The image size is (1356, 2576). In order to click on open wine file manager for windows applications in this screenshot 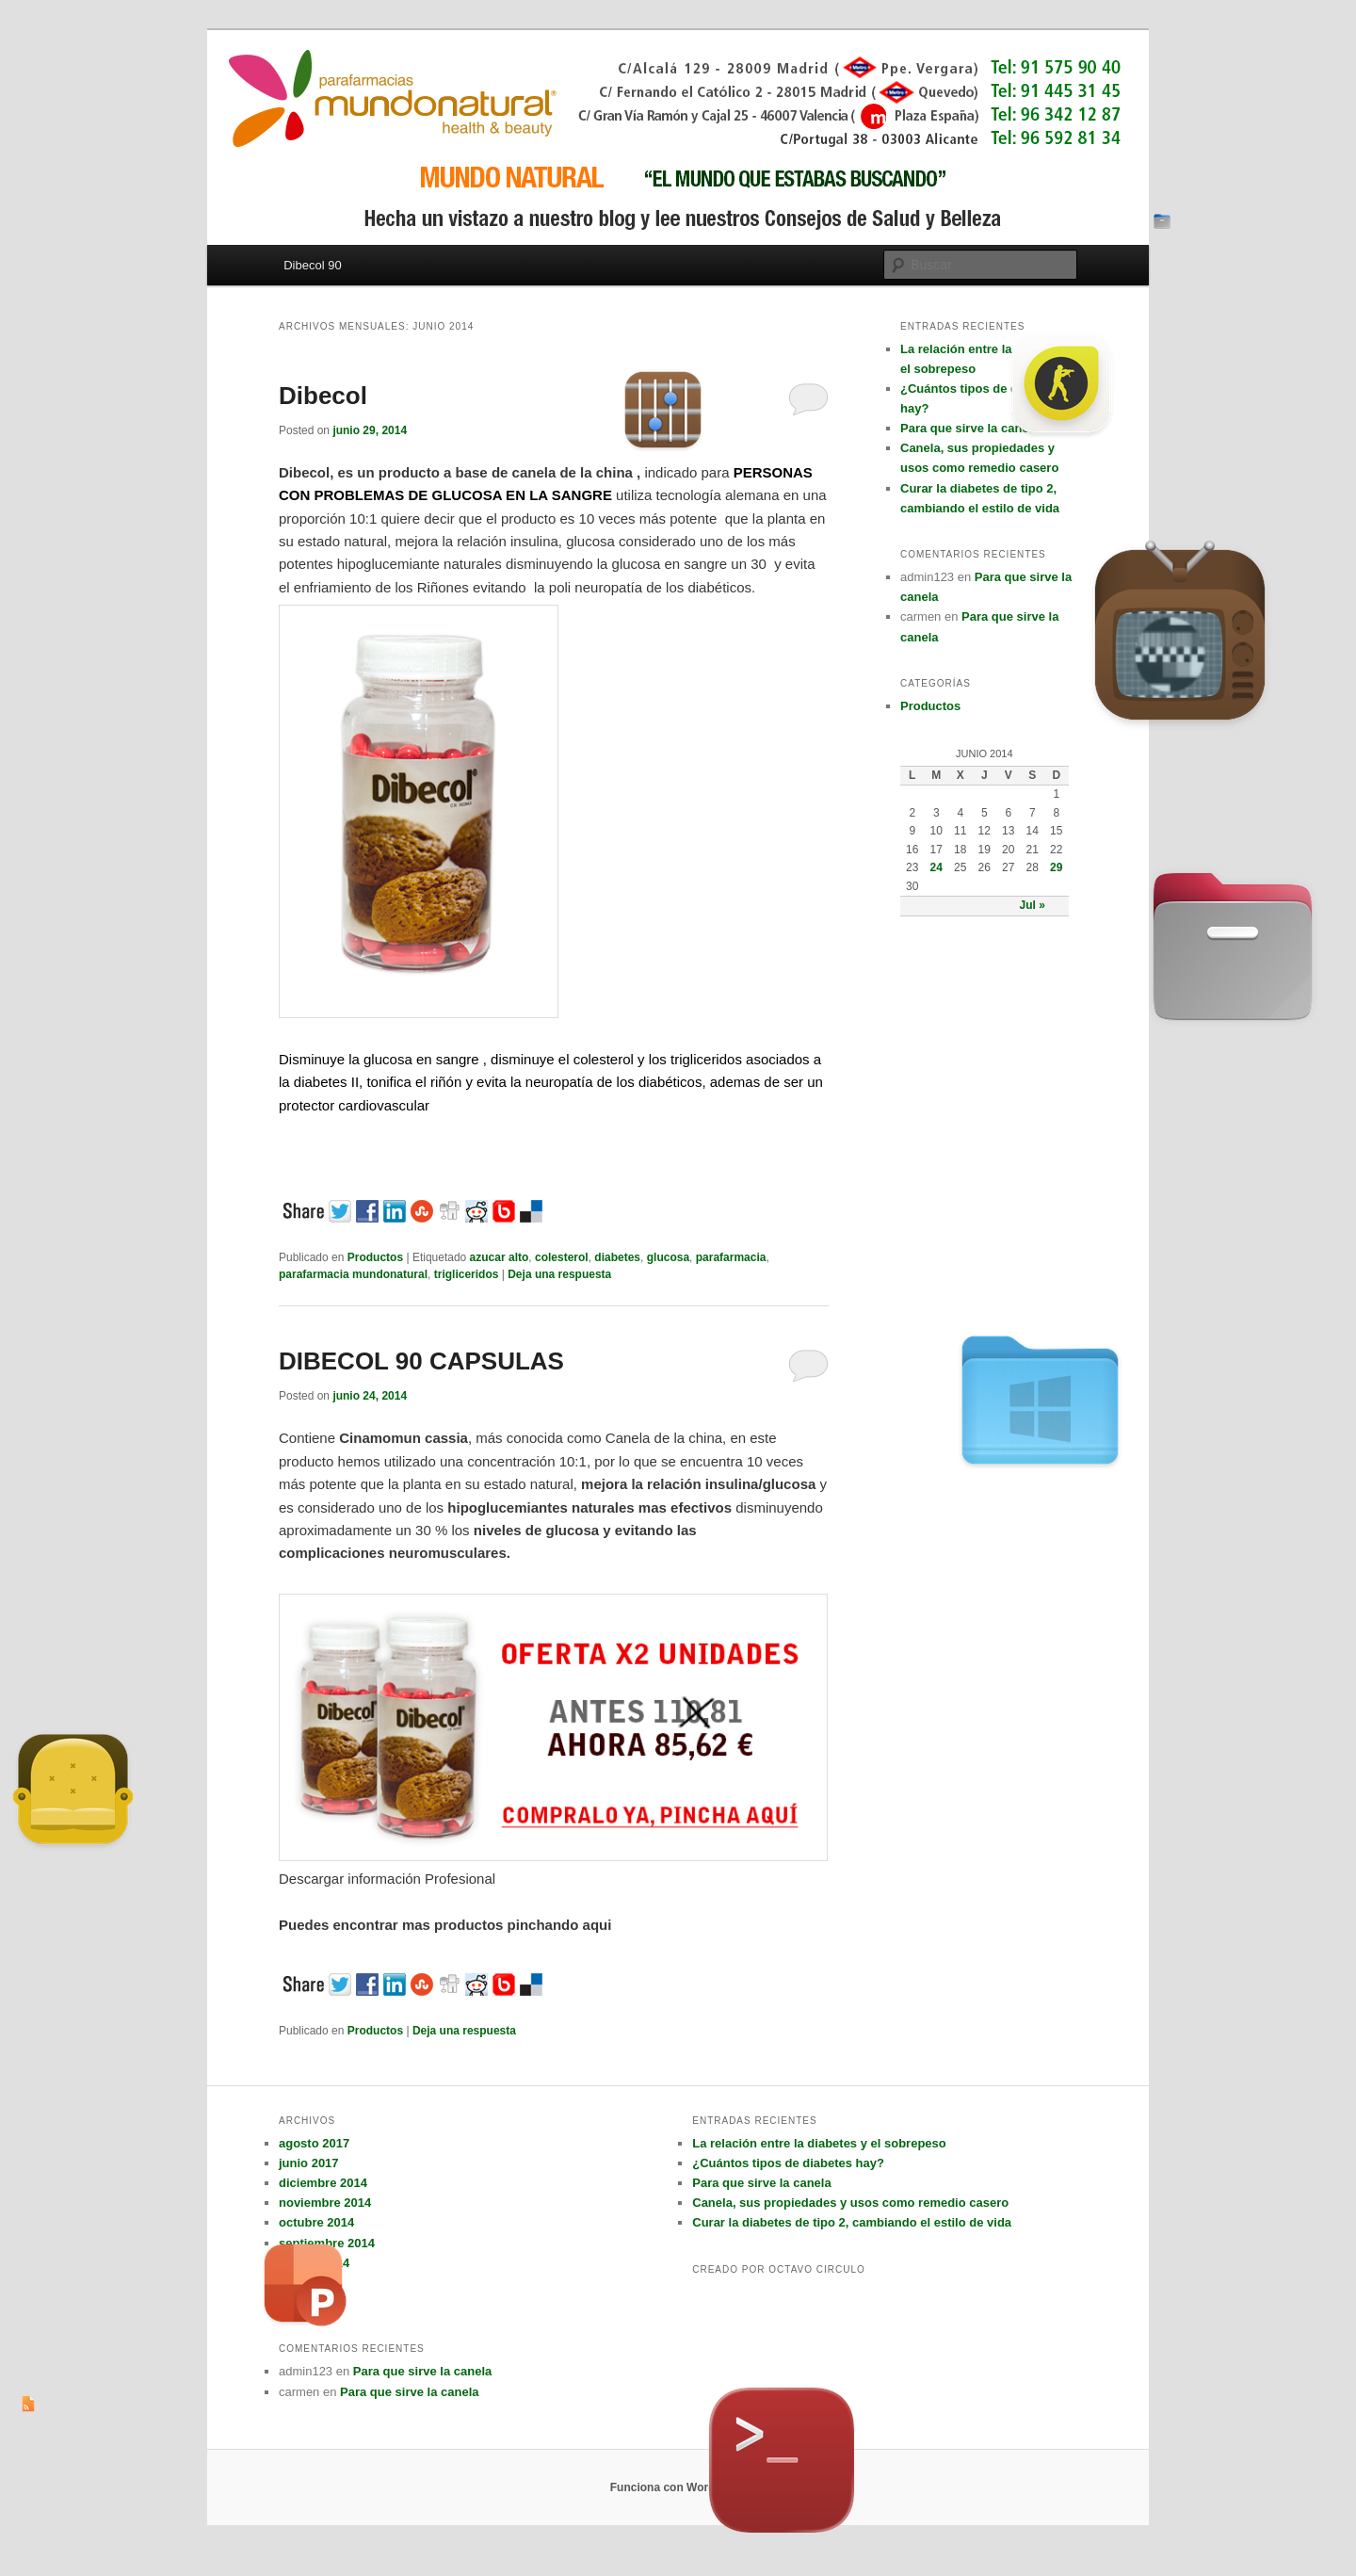, I will do `click(1040, 1400)`.